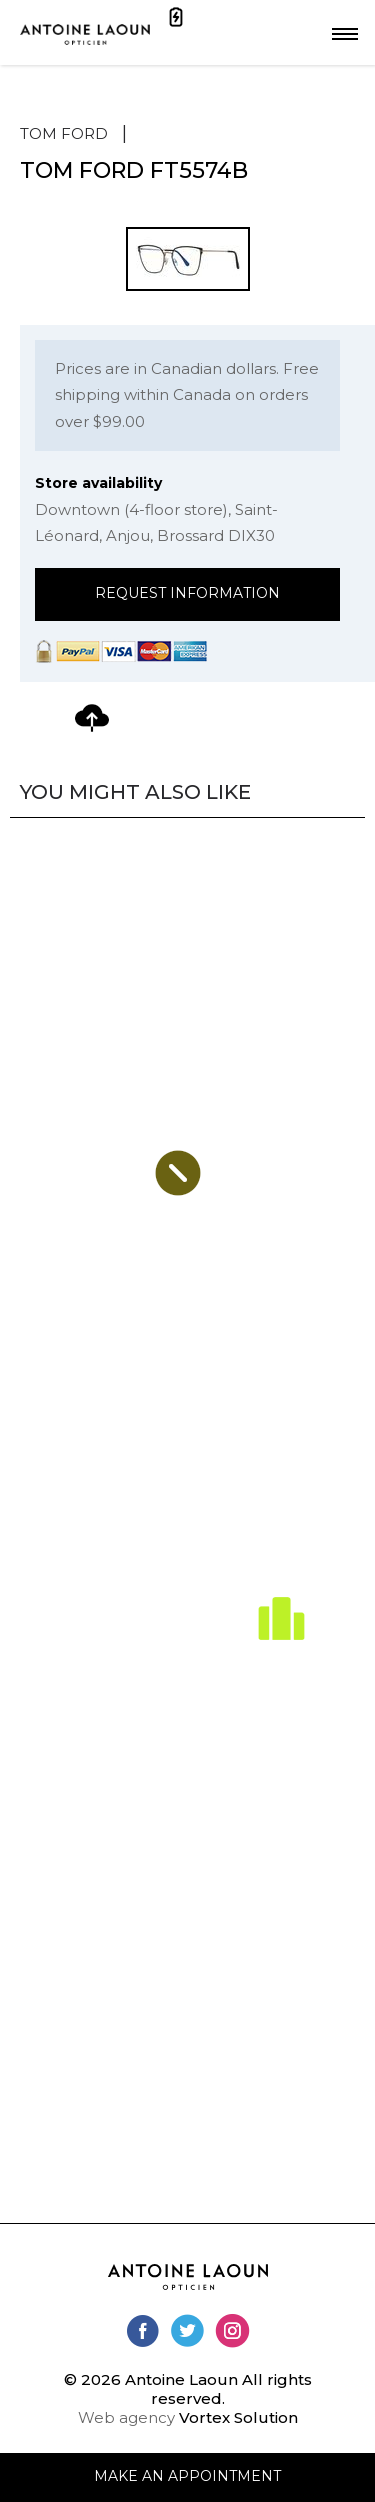  What do you see at coordinates (281, 1618) in the screenshot?
I see `view leaderboard or rankings` at bounding box center [281, 1618].